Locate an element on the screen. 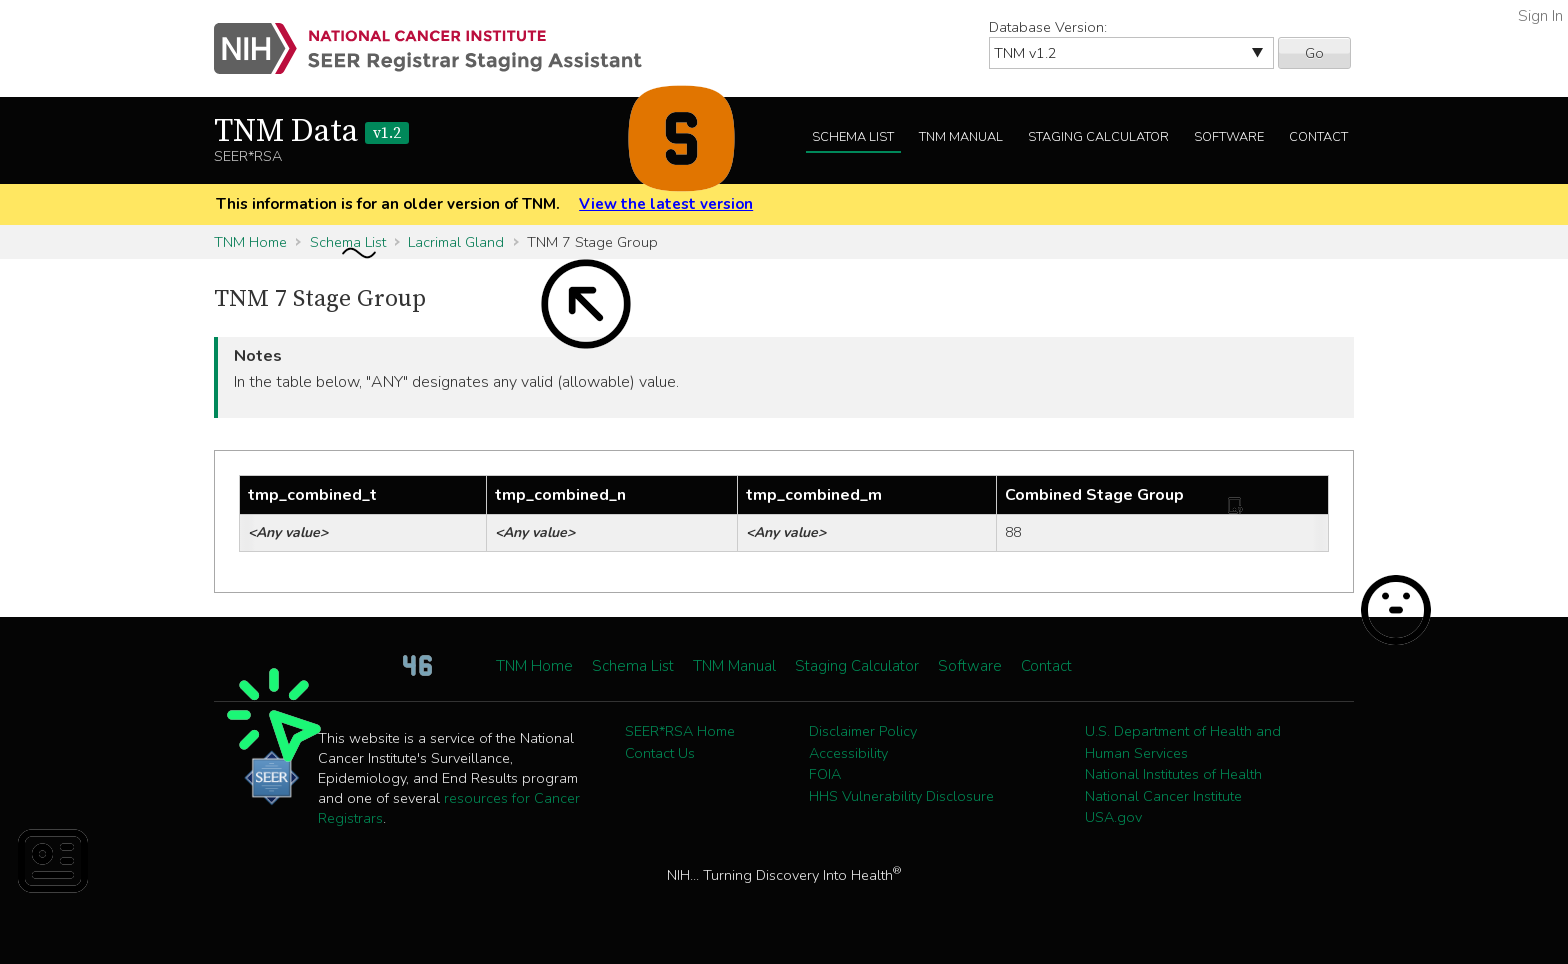  displays the number 46 as a label or badge is located at coordinates (417, 665).